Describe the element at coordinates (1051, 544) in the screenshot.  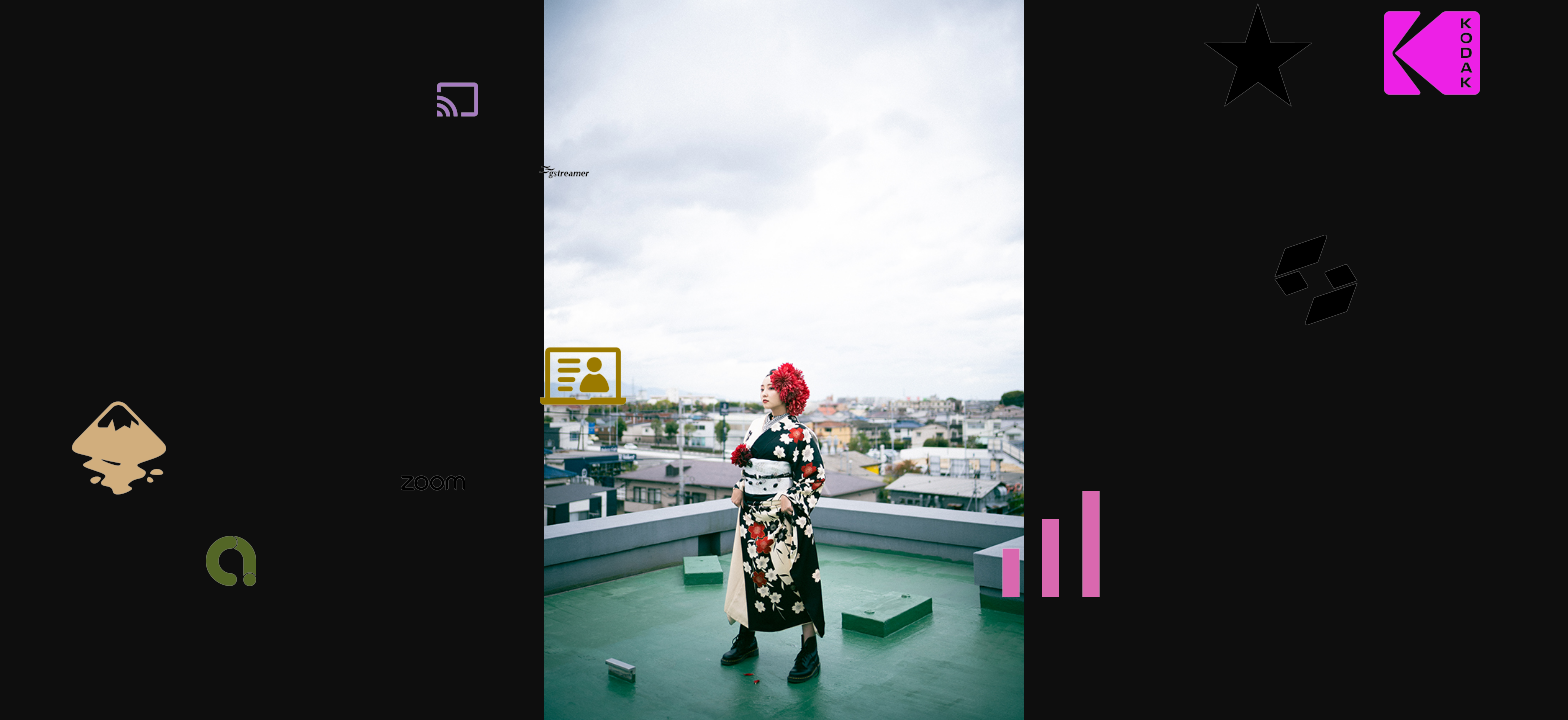
I see `simple analytics logo` at that location.